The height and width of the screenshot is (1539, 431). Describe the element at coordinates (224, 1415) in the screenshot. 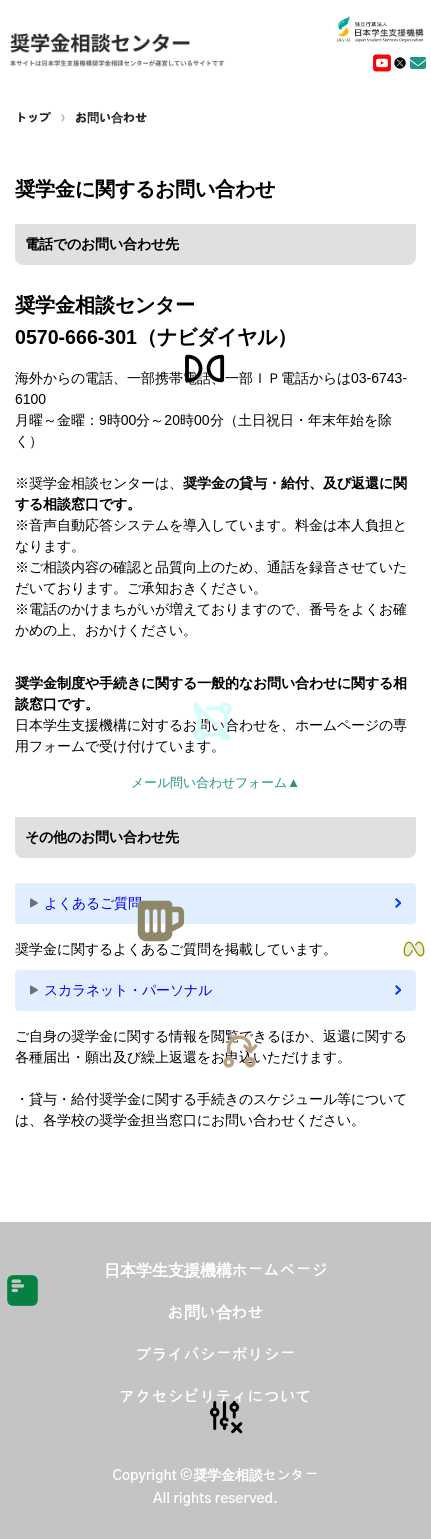

I see `clear all filter settings` at that location.